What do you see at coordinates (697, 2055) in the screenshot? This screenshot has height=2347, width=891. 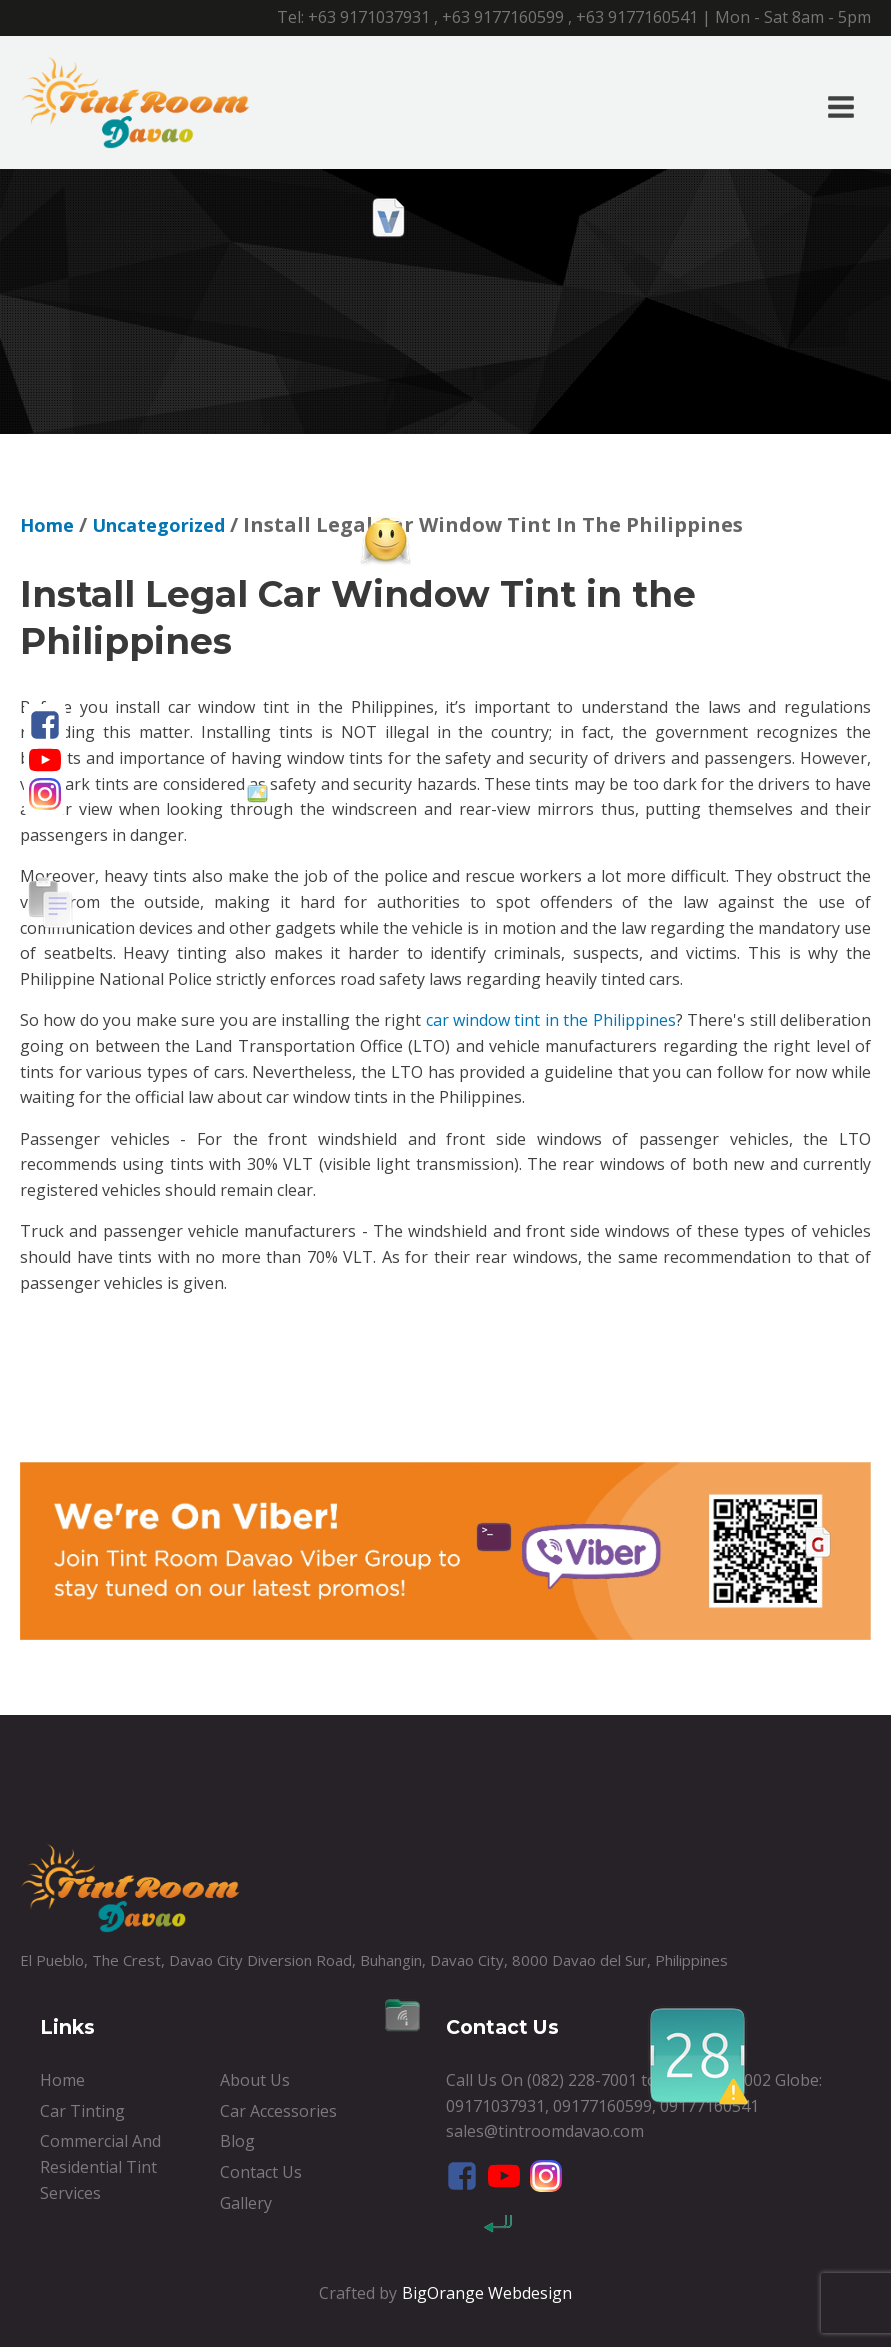 I see `indicates an upcoming appointment or event` at bounding box center [697, 2055].